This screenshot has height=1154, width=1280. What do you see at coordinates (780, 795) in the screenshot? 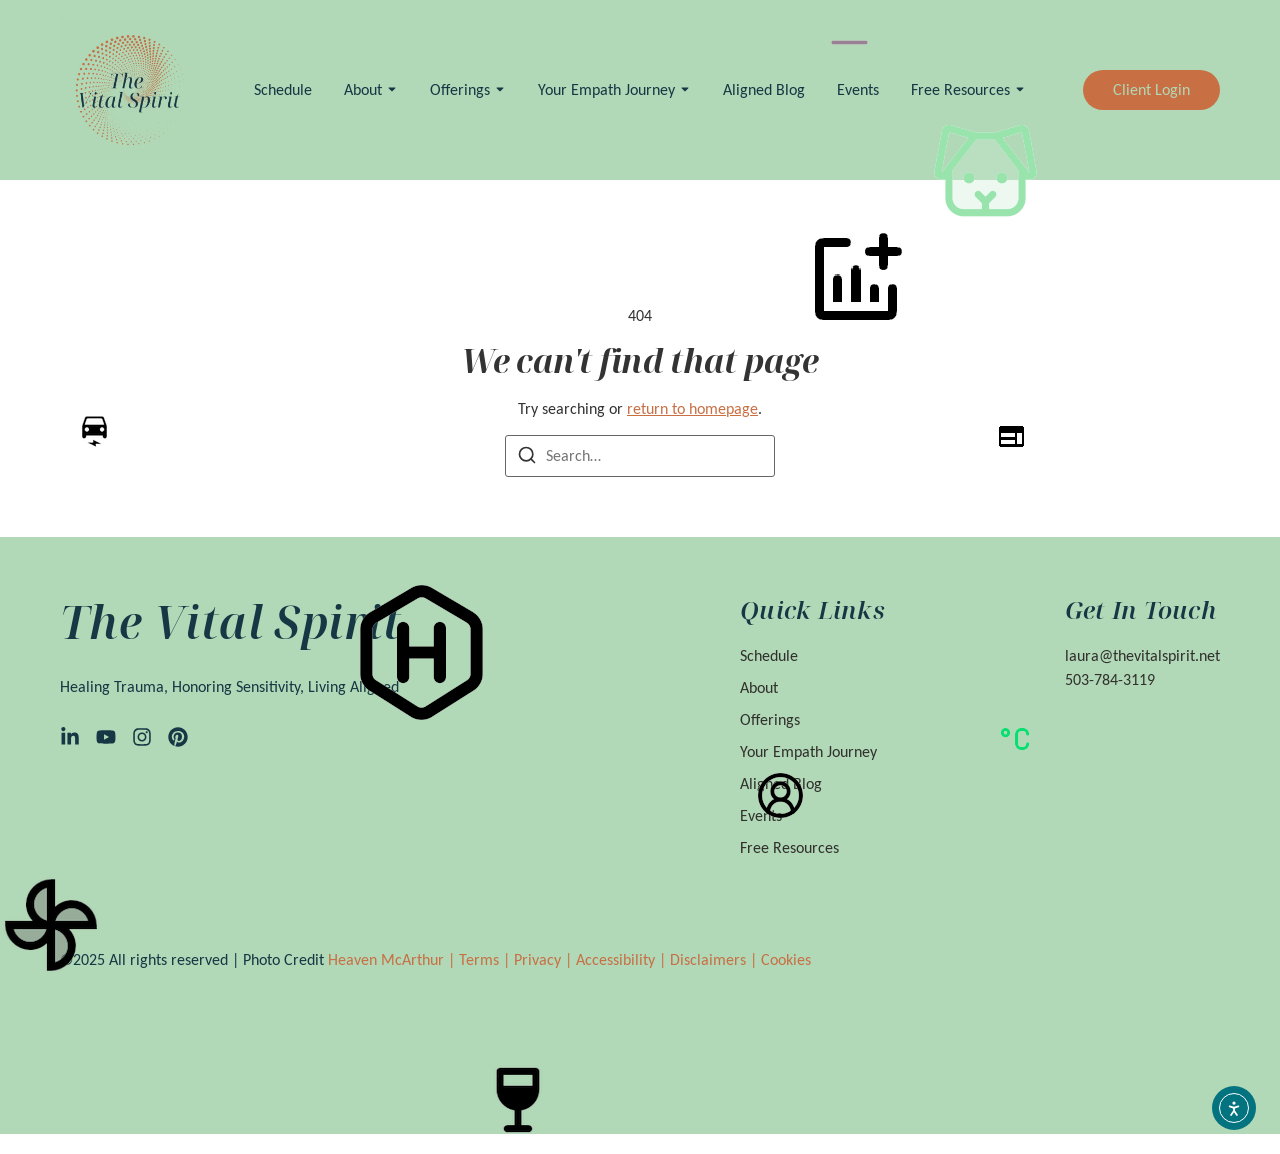
I see `view your profile` at bounding box center [780, 795].